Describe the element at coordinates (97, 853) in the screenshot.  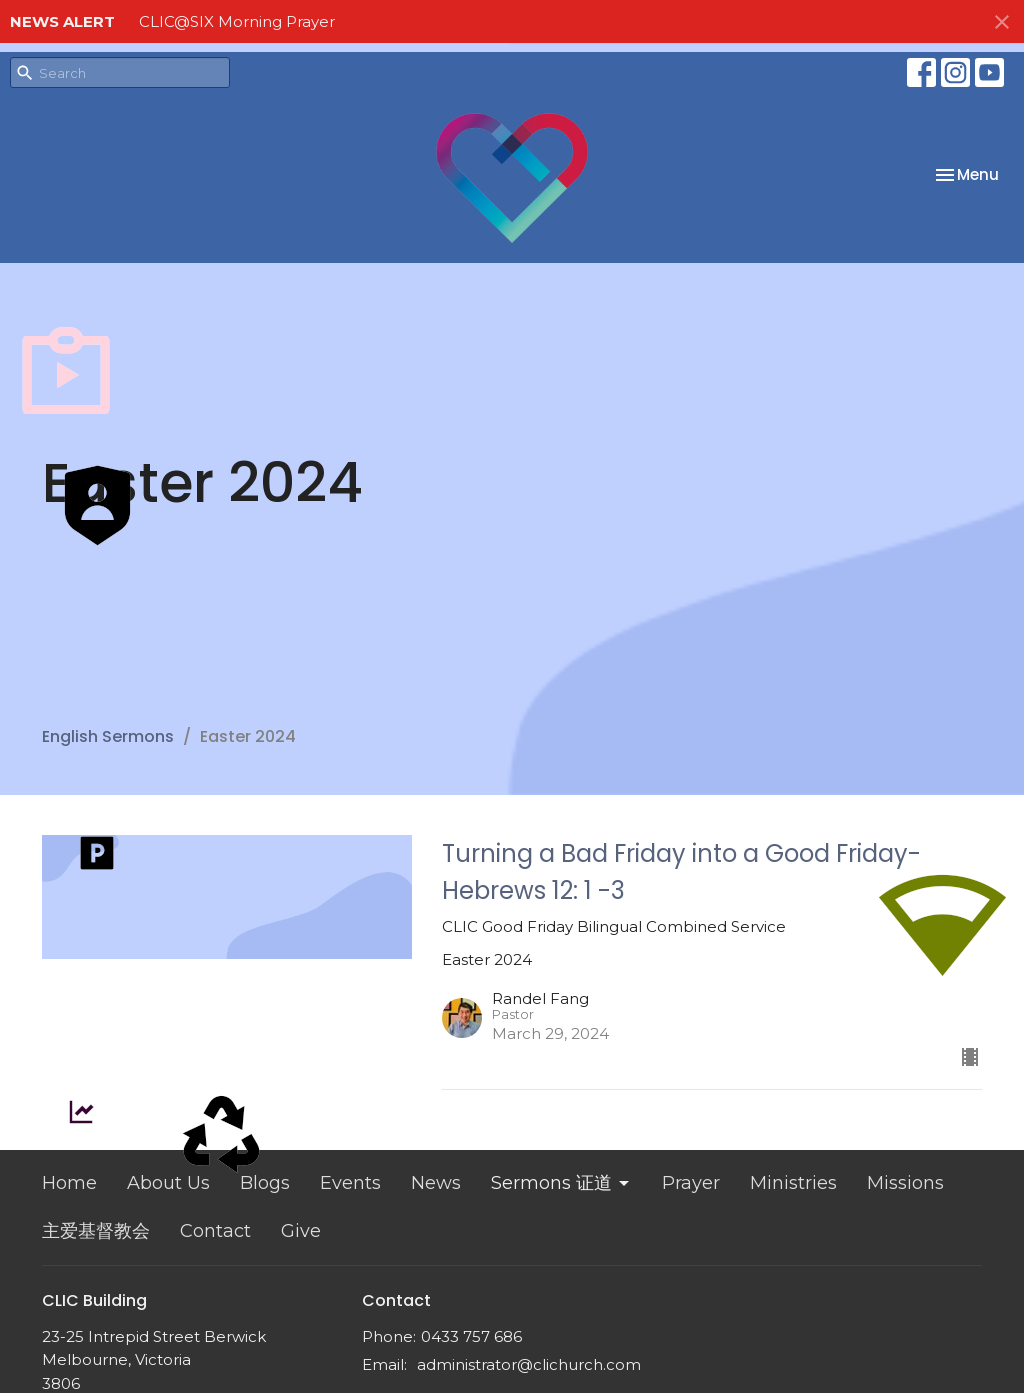
I see `indicates a parking location or facility` at that location.